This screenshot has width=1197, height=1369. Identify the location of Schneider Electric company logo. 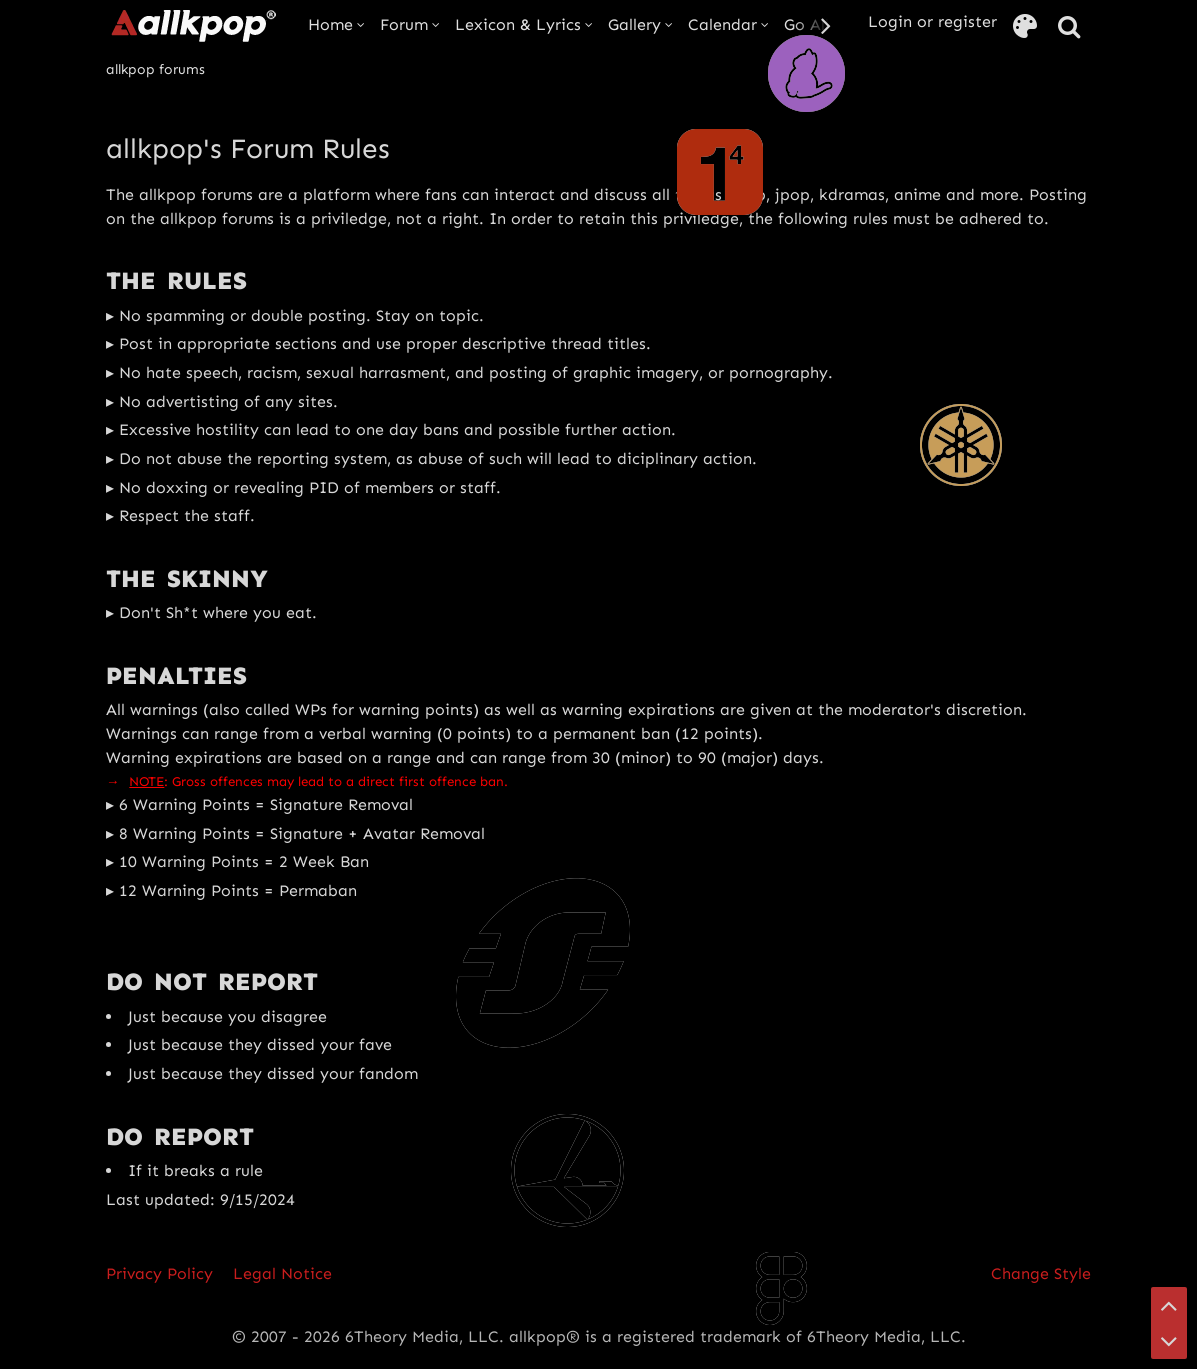
(543, 963).